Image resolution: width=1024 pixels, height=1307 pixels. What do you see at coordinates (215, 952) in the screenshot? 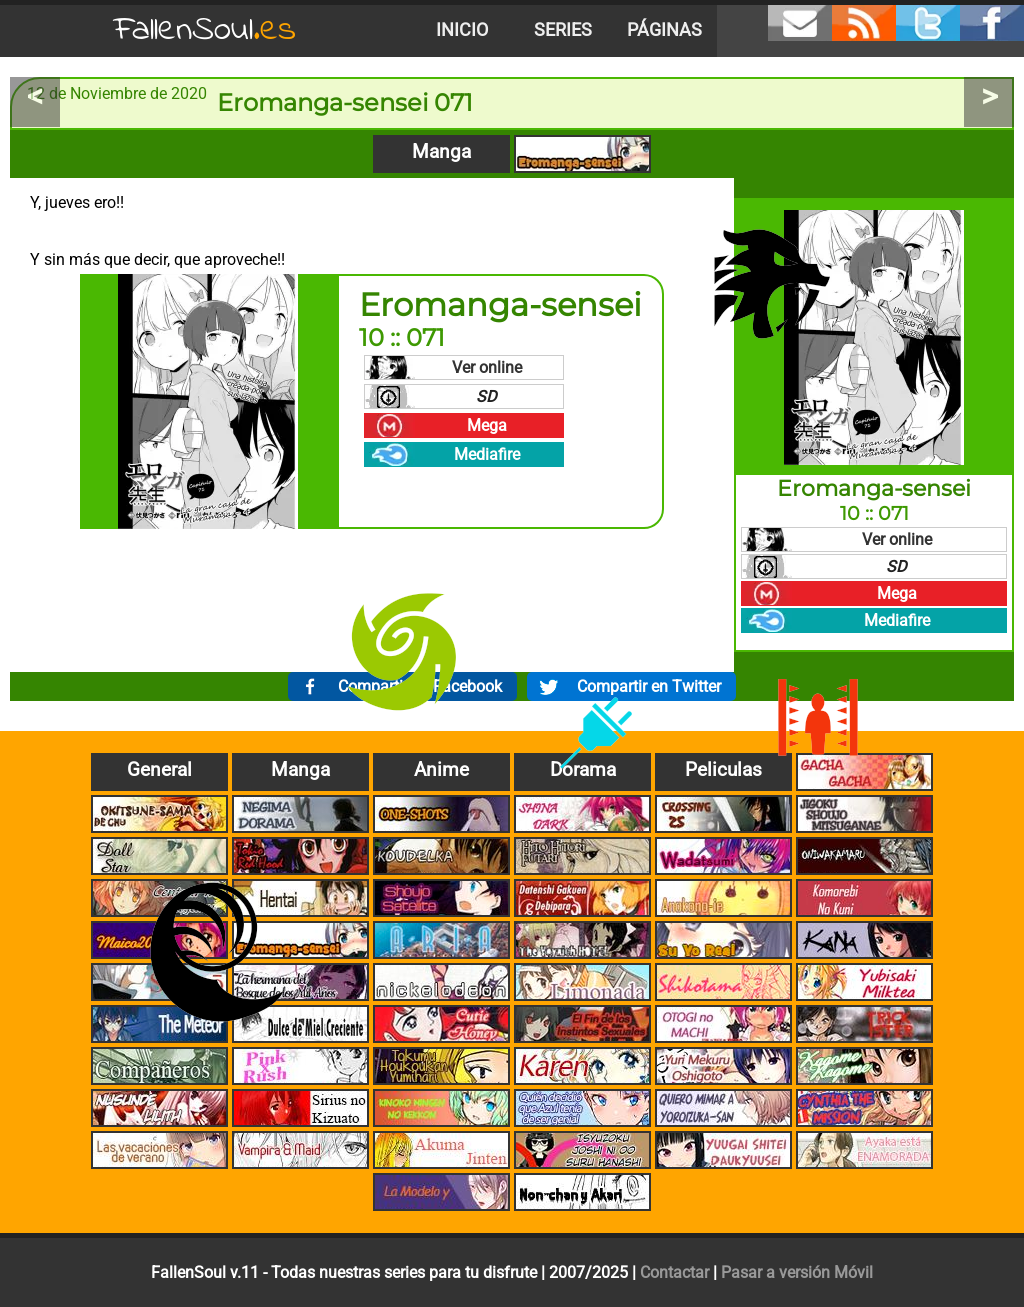
I see `view internal horn anatomy or structure` at bounding box center [215, 952].